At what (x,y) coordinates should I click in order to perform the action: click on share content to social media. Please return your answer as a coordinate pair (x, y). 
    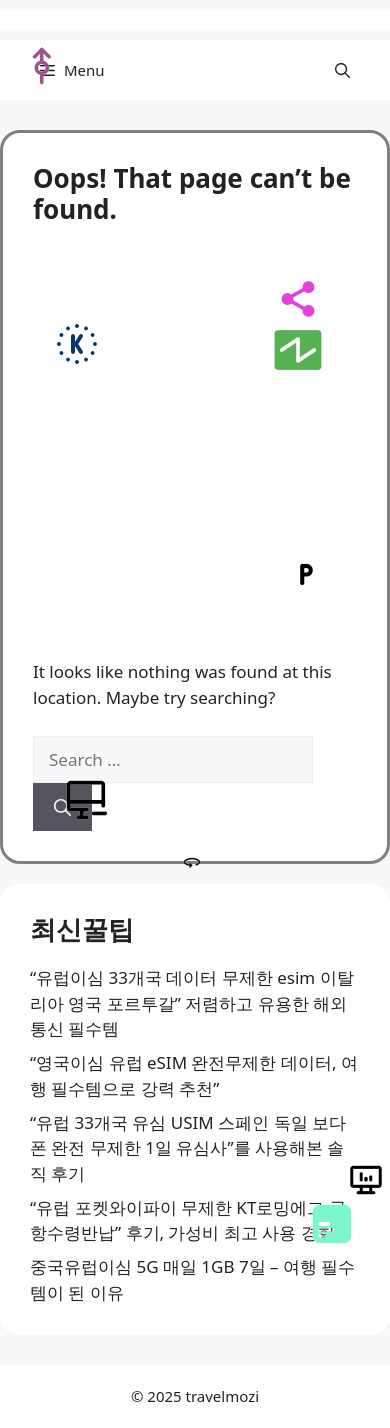
    Looking at the image, I should click on (298, 299).